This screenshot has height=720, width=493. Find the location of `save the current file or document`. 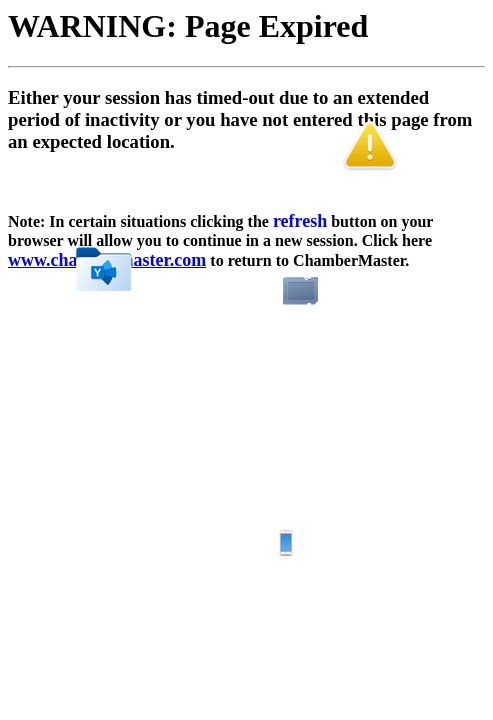

save the current file or document is located at coordinates (300, 291).